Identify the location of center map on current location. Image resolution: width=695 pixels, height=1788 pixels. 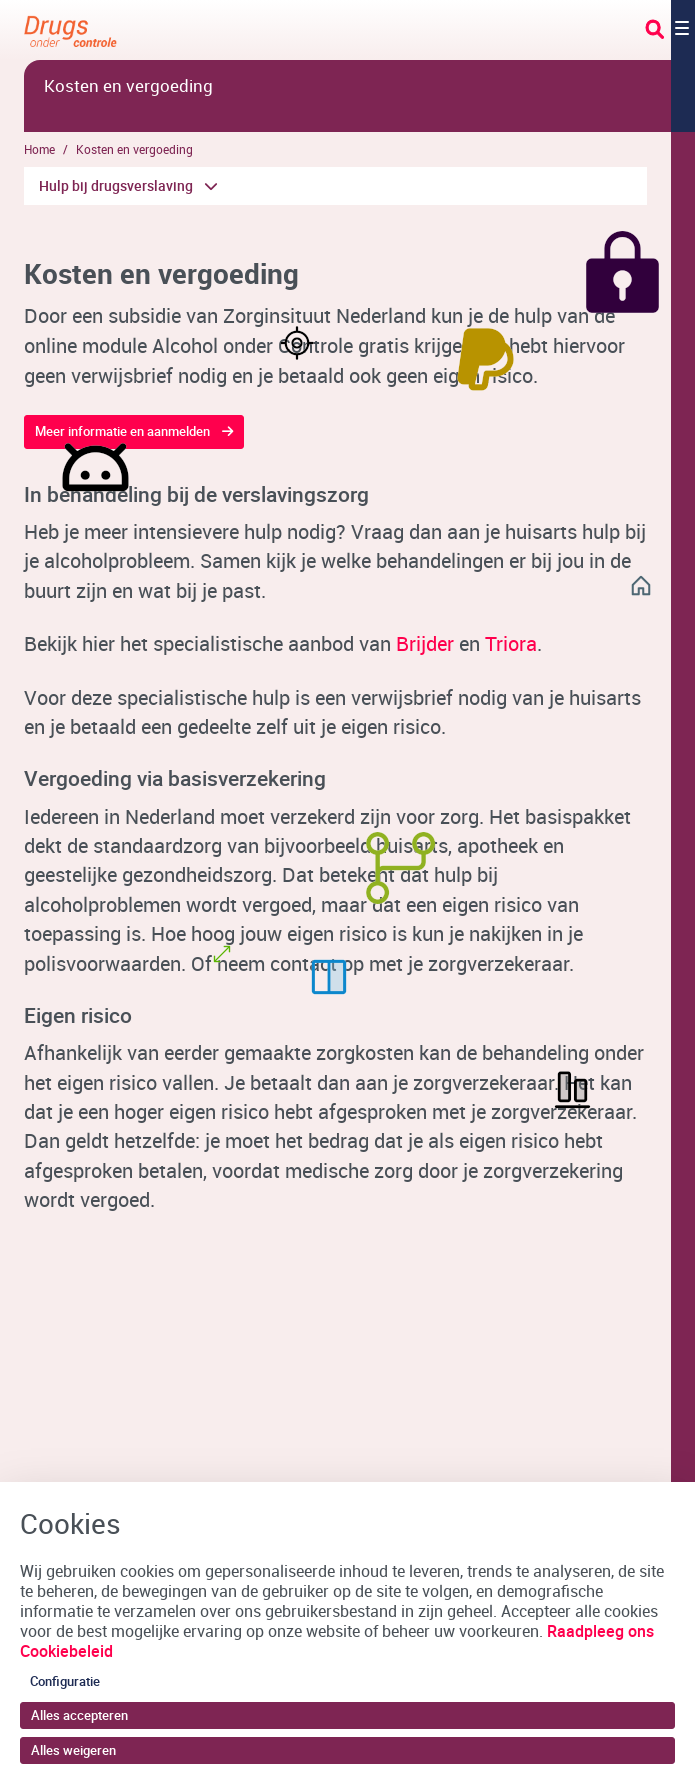
(297, 343).